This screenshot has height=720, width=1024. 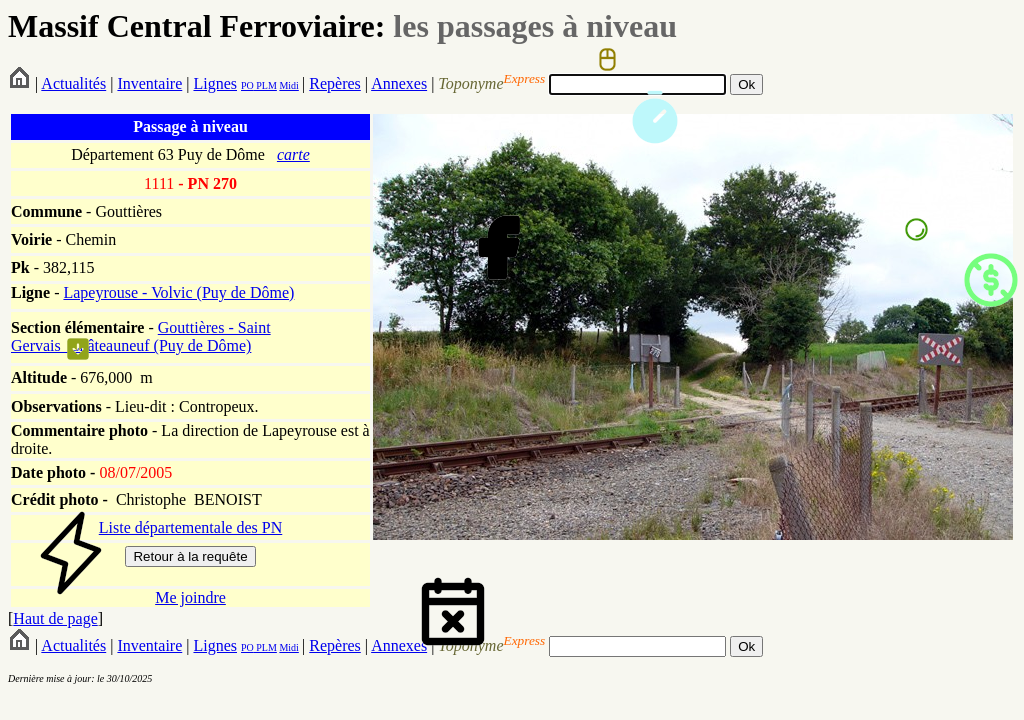 I want to click on indicates free or no-cost content, so click(x=991, y=280).